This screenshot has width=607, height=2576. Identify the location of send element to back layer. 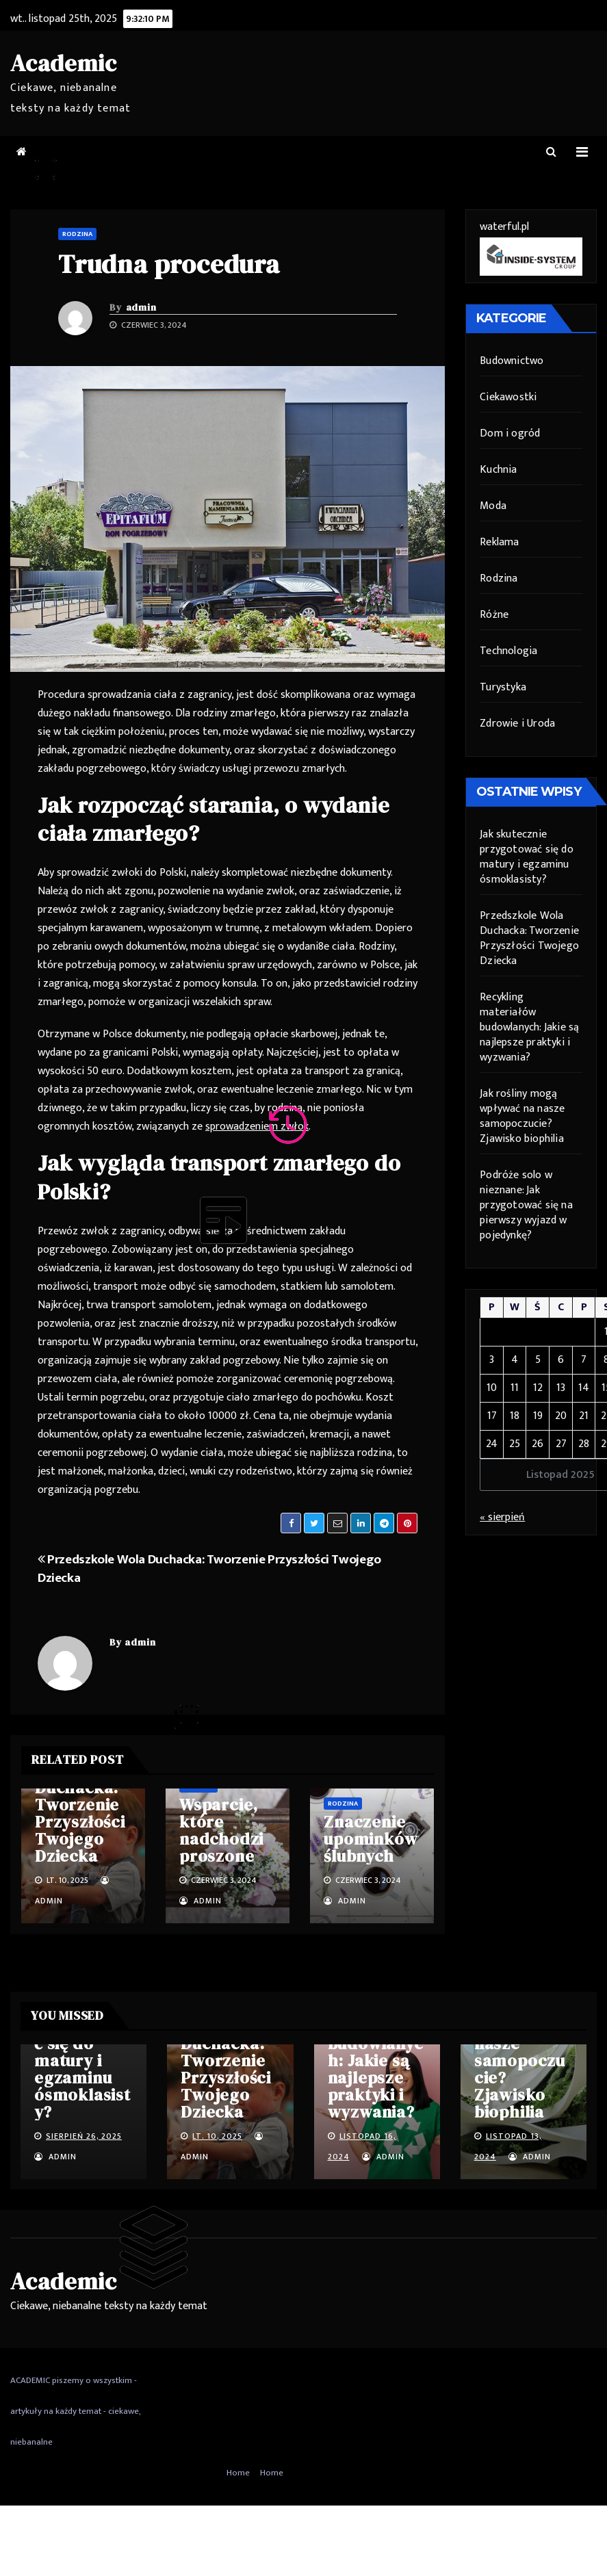
(186, 1717).